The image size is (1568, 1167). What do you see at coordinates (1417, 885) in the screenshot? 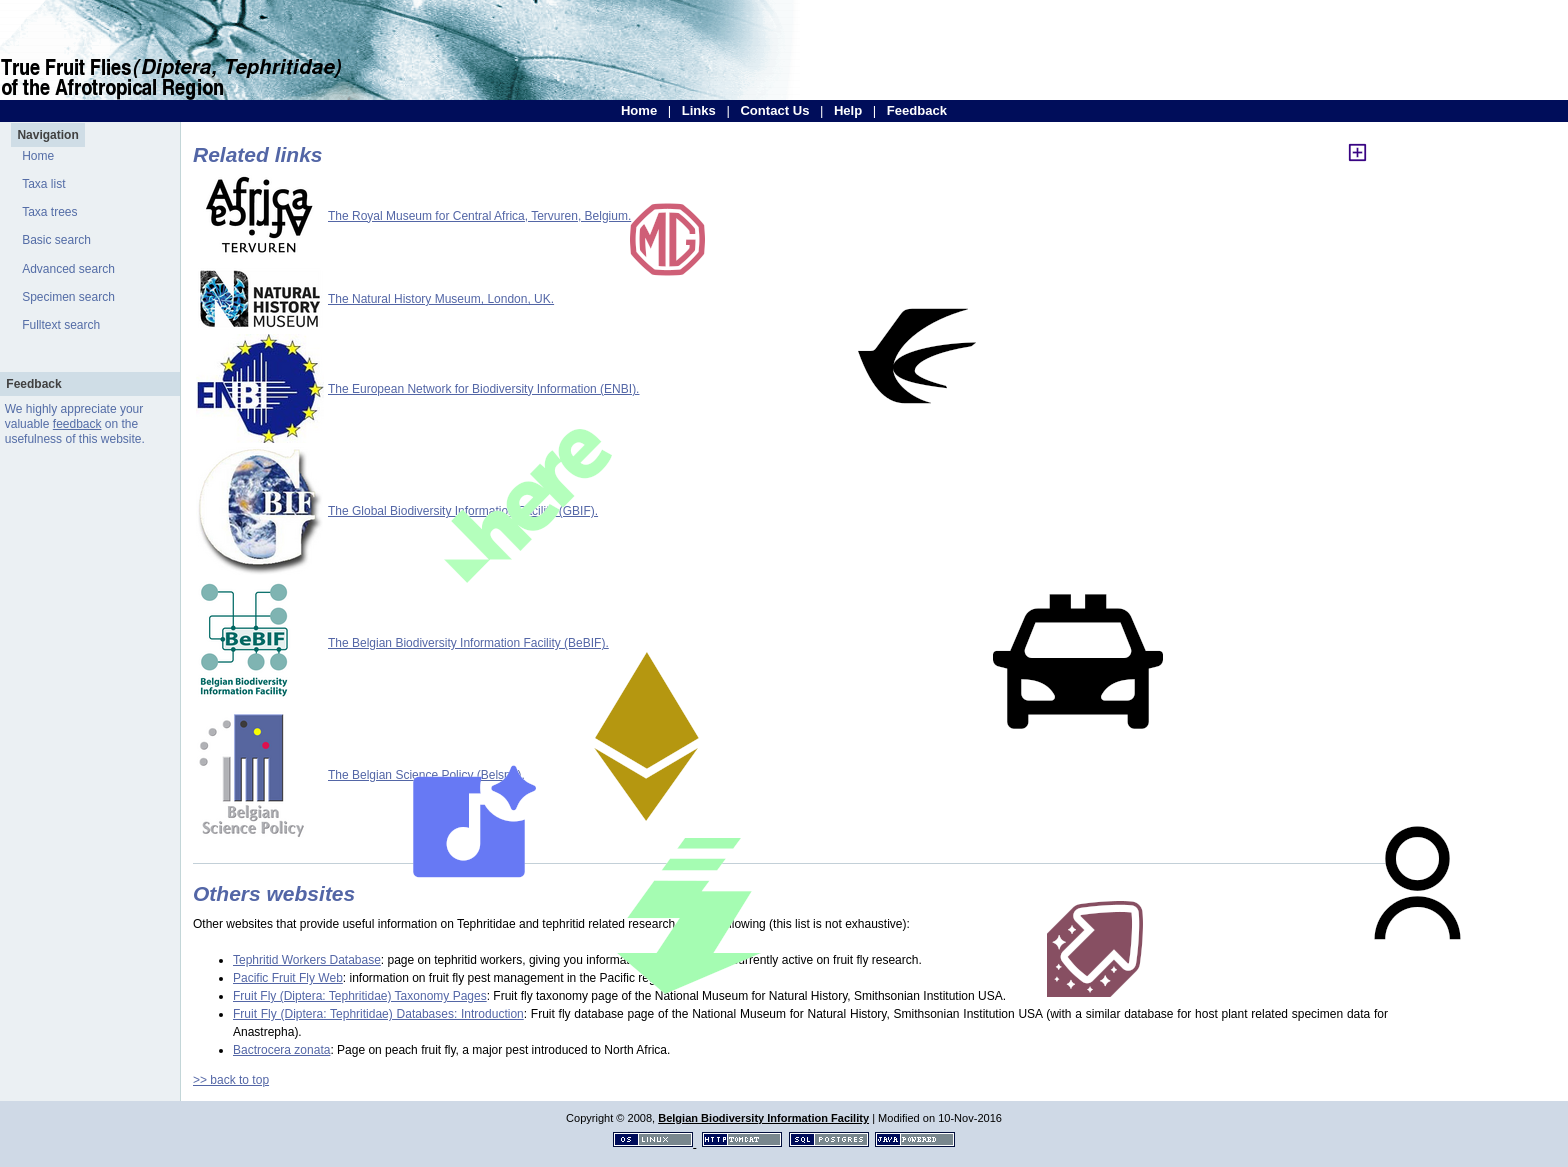
I see `view your profile` at bounding box center [1417, 885].